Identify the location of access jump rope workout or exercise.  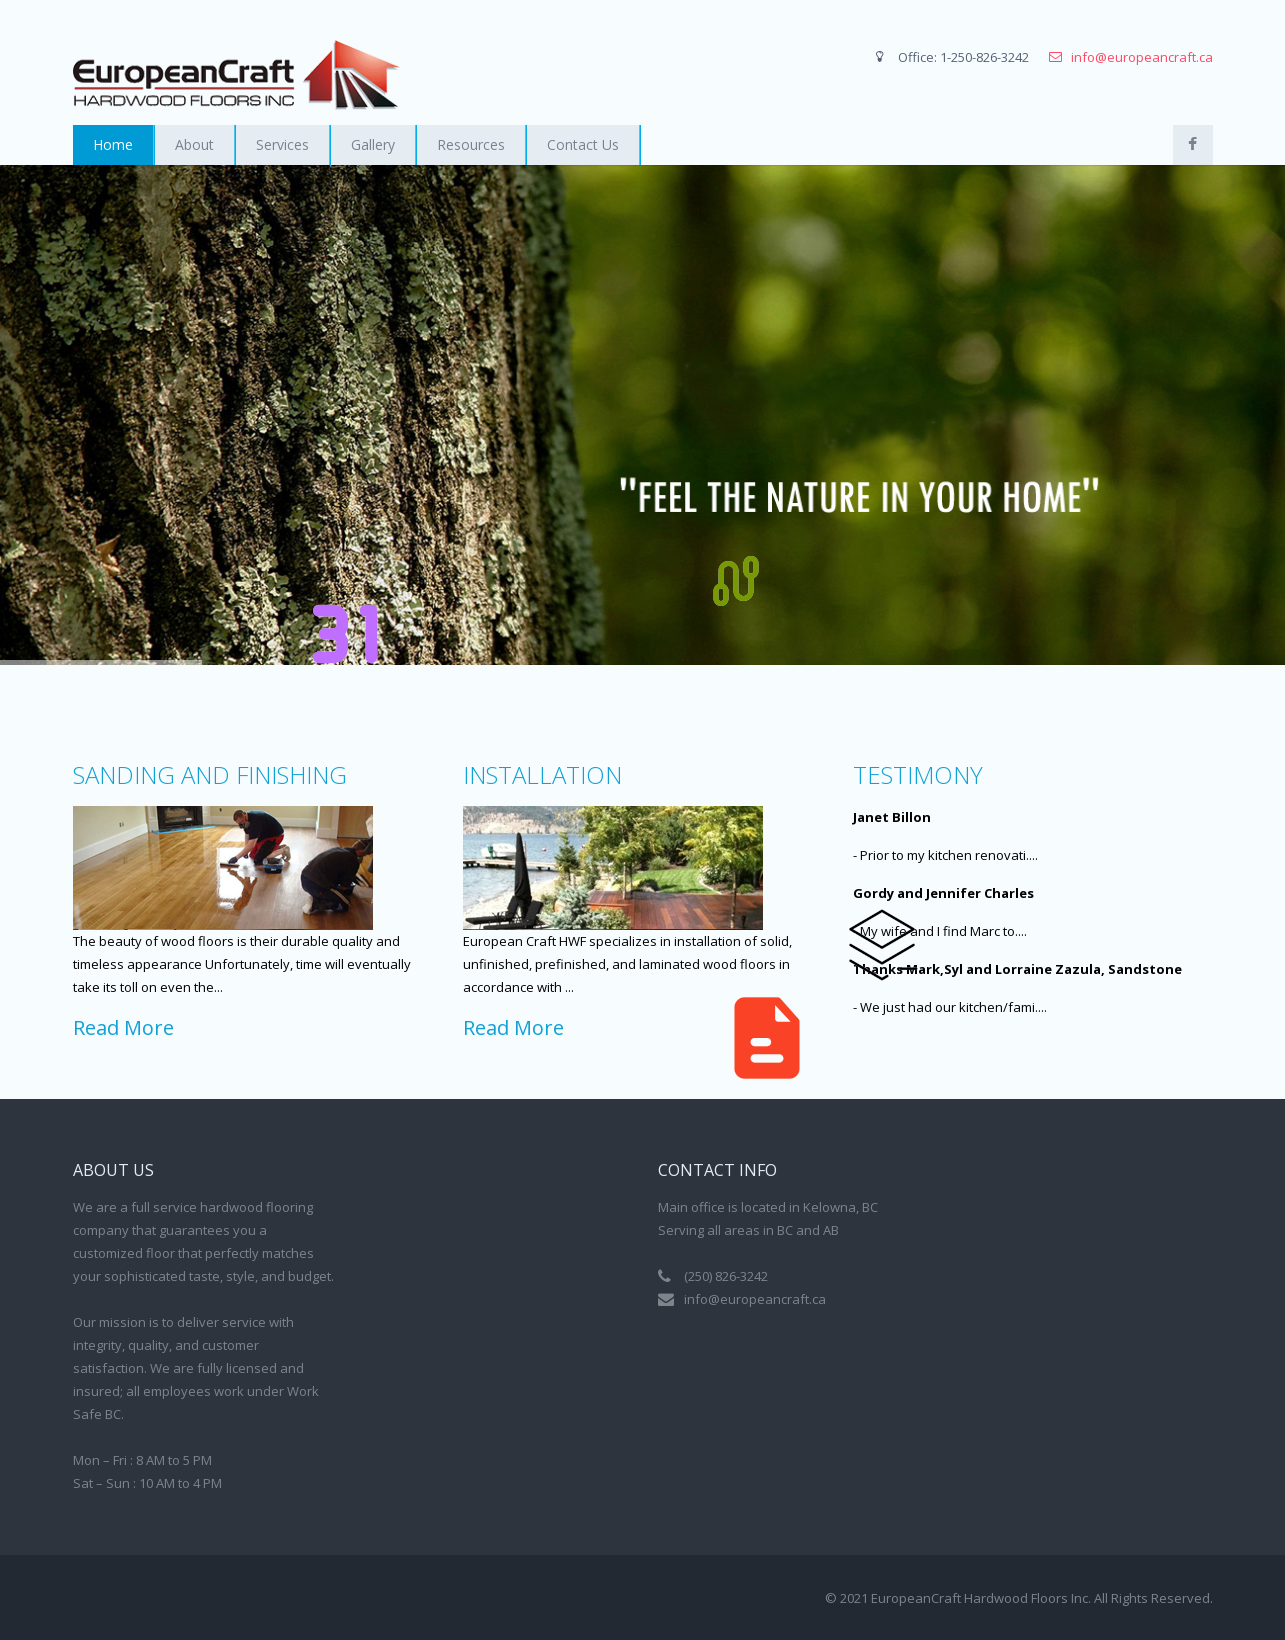
(736, 581).